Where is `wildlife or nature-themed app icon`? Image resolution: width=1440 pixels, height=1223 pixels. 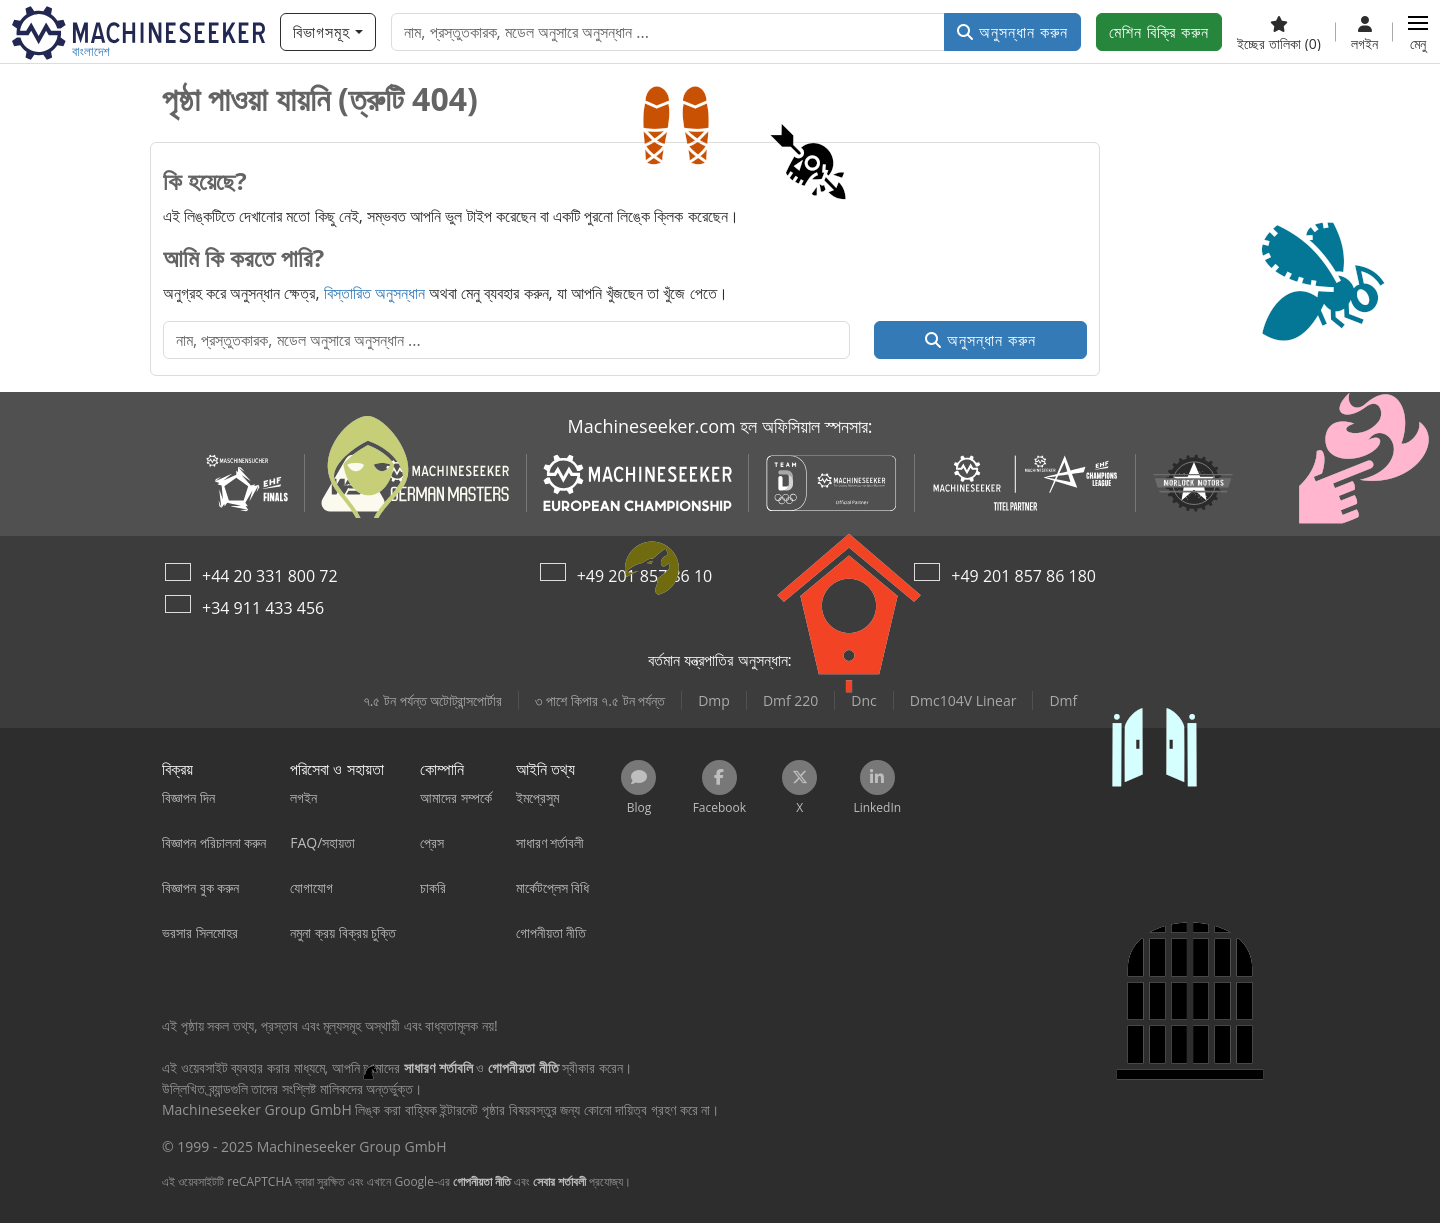 wildlife or nature-themed app icon is located at coordinates (652, 569).